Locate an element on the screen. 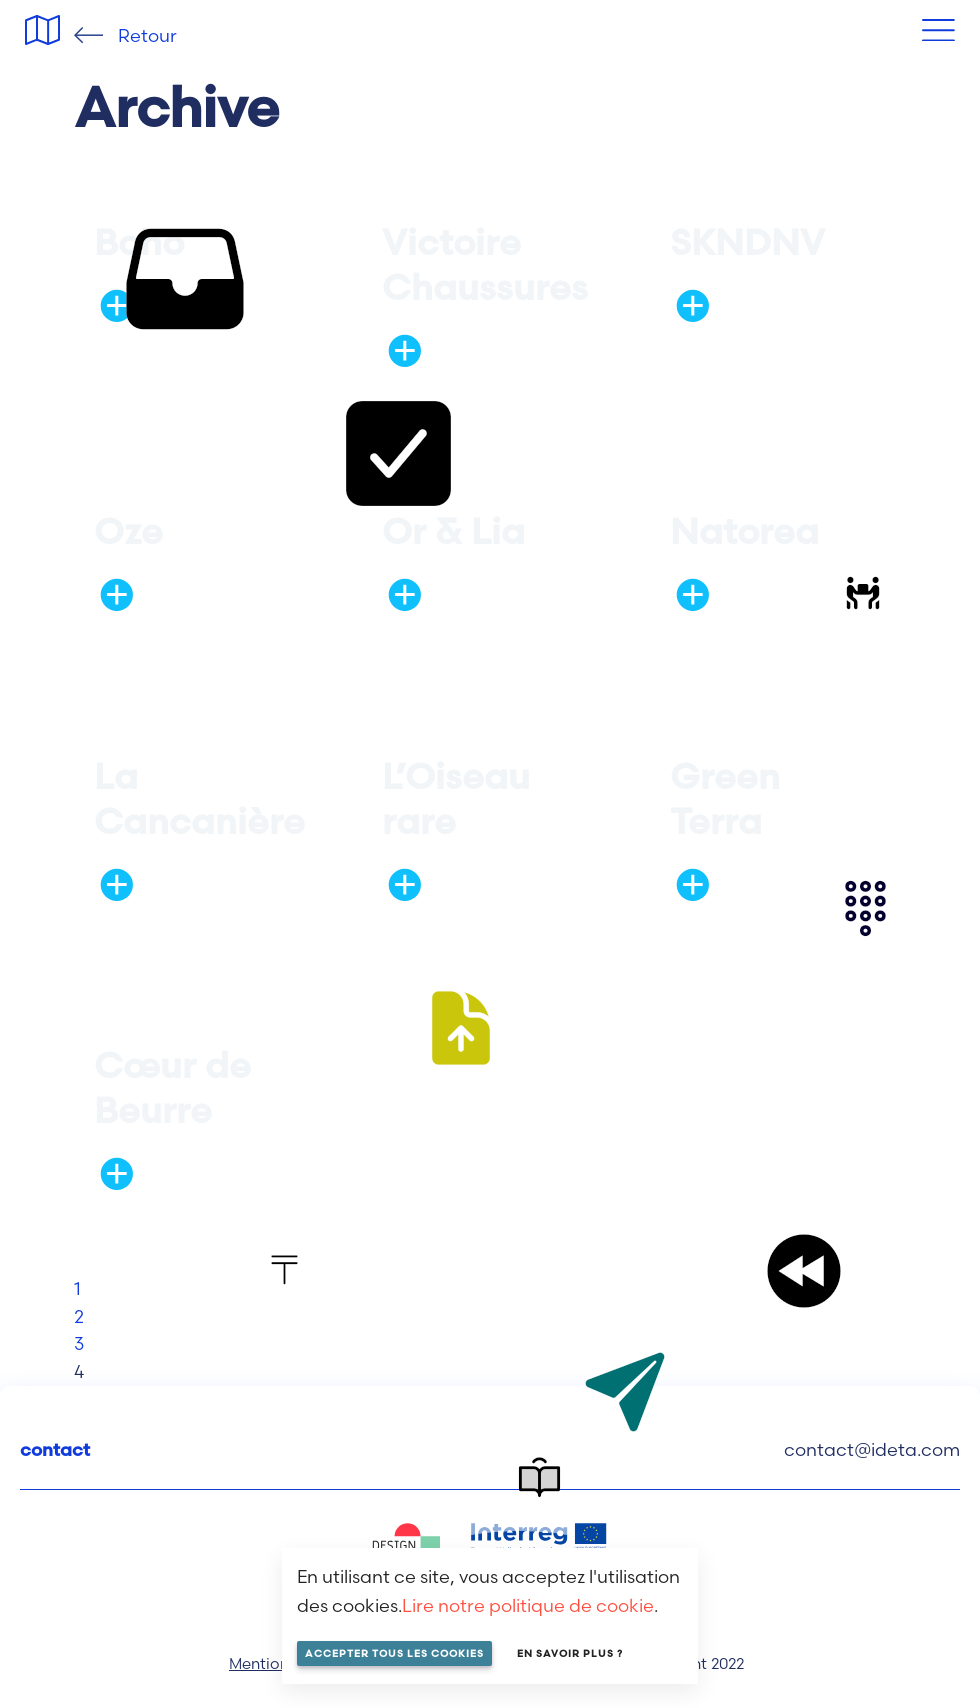 This screenshot has width=980, height=1708. rewind or skip to previous track is located at coordinates (804, 1271).